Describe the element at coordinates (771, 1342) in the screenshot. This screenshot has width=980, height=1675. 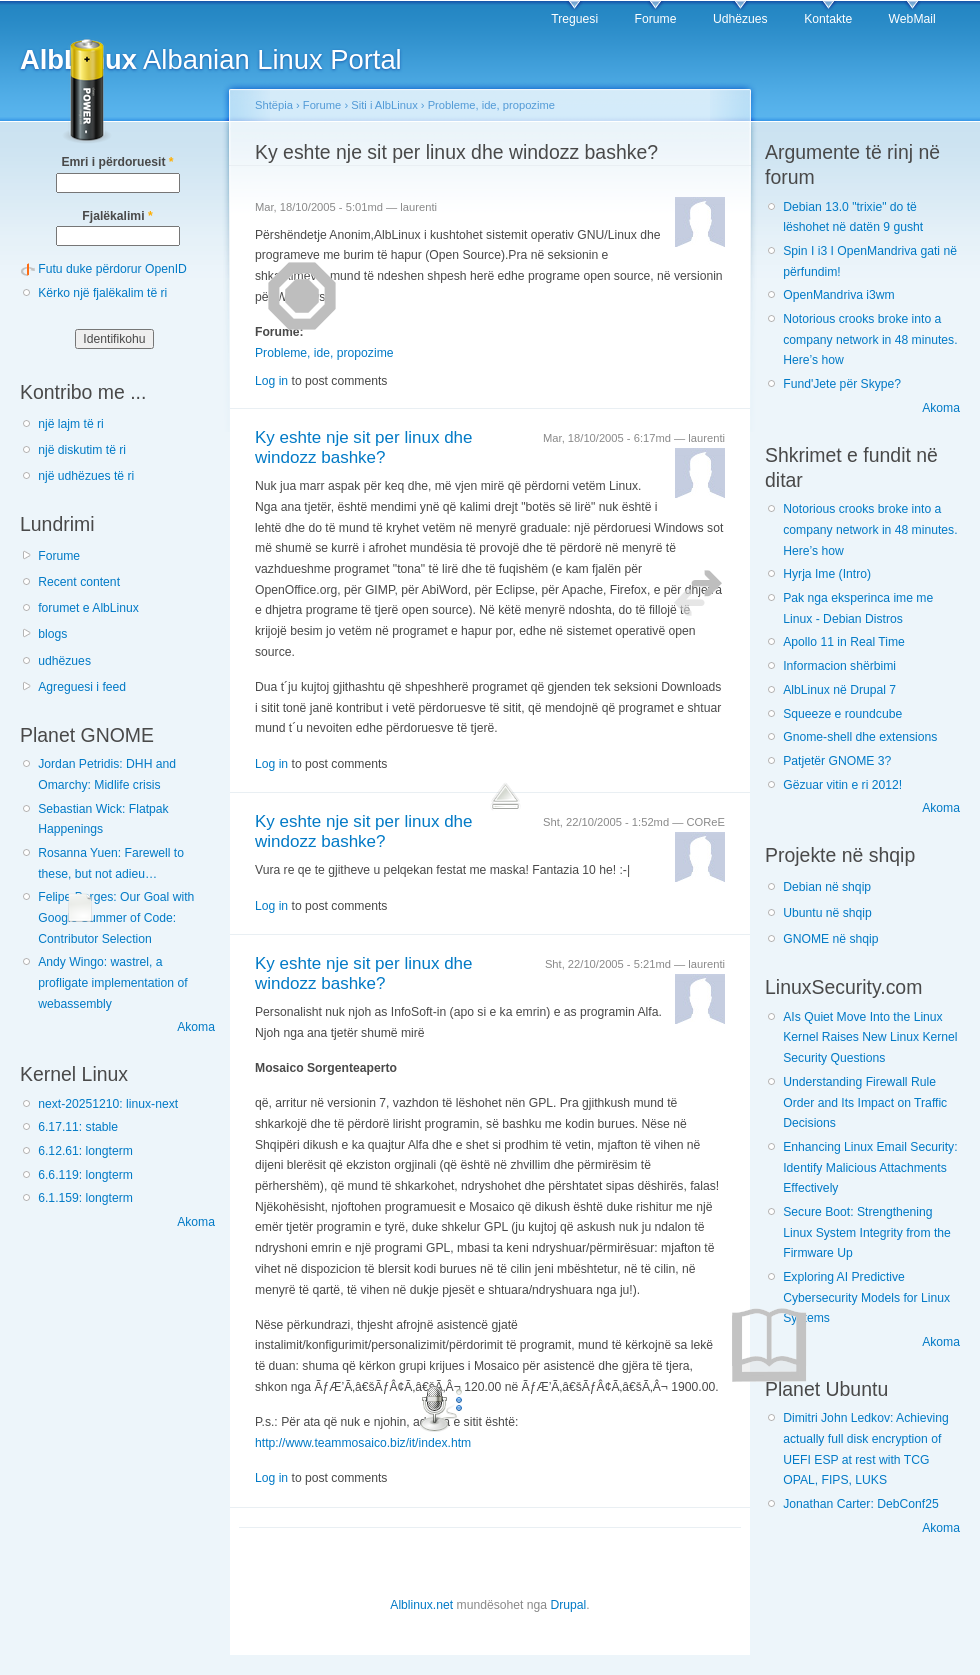
I see `open the dictionary application` at that location.